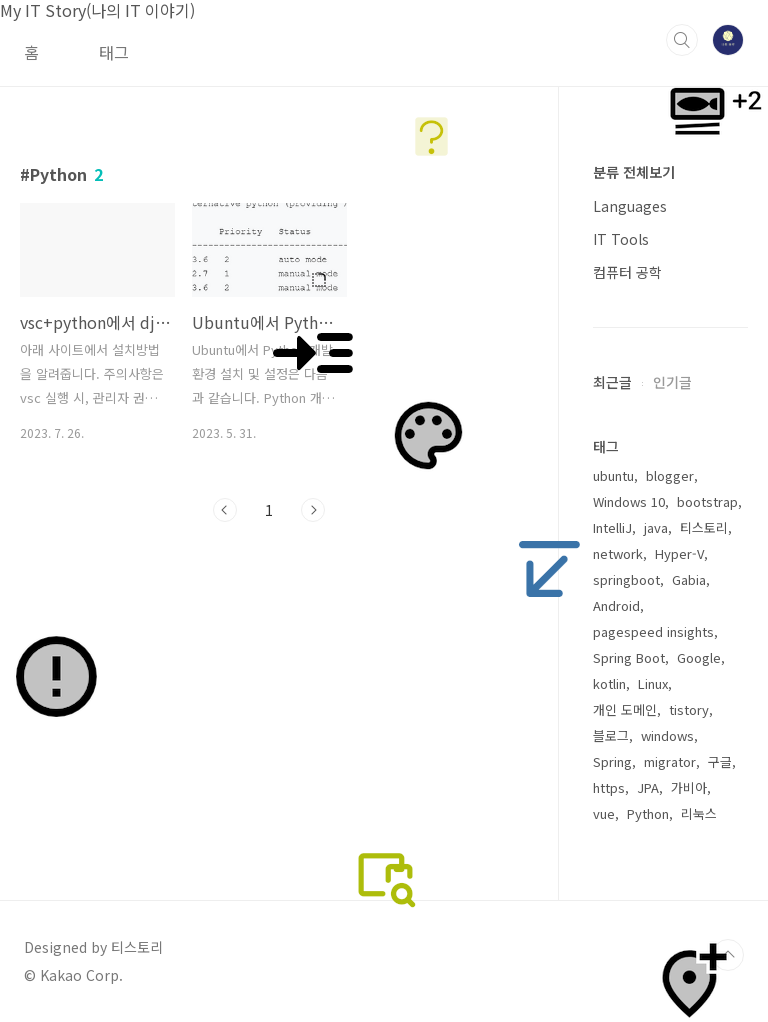  I want to click on add a new location pin to the map, so click(689, 980).